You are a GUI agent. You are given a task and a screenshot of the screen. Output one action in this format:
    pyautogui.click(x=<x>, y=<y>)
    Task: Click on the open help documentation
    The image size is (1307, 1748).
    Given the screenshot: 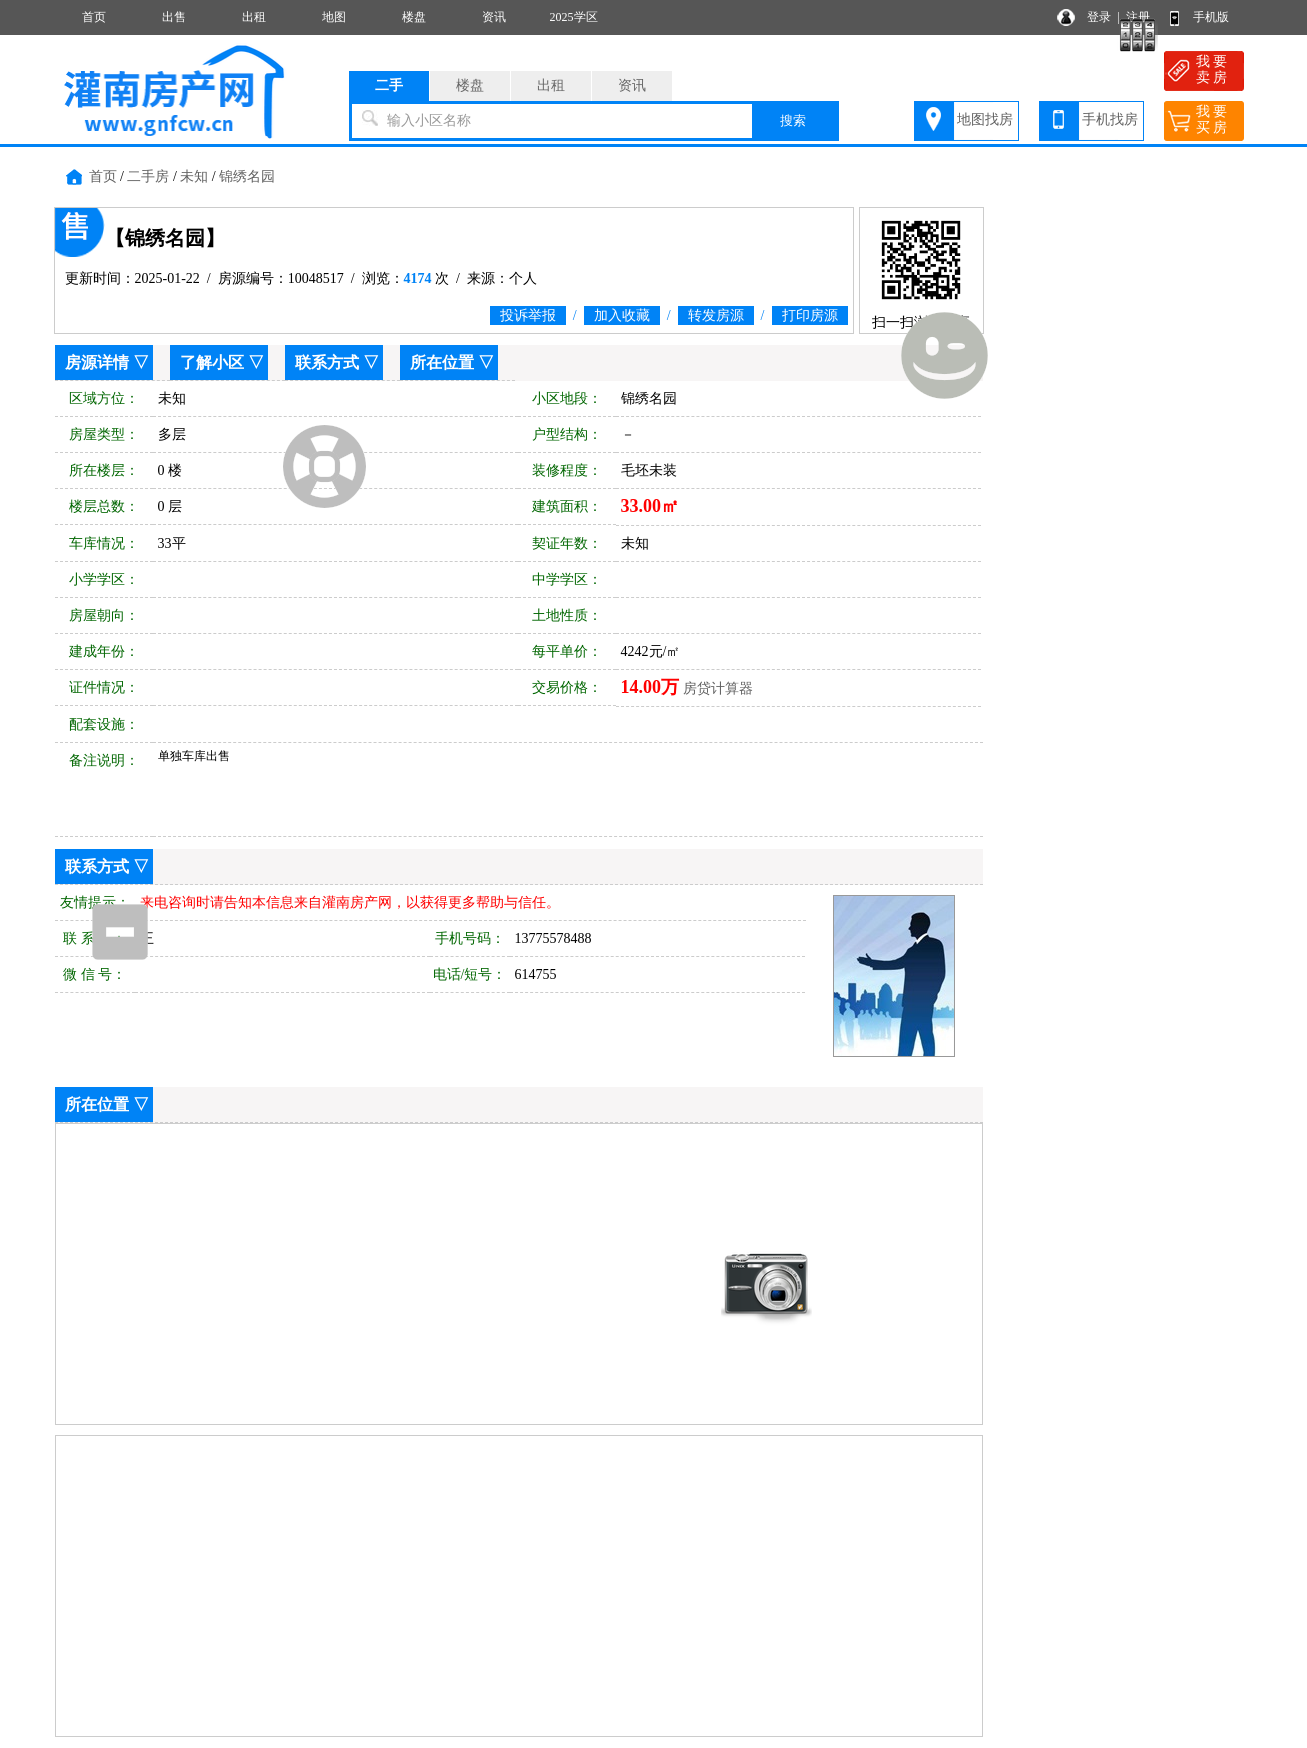 What is the action you would take?
    pyautogui.click(x=324, y=466)
    